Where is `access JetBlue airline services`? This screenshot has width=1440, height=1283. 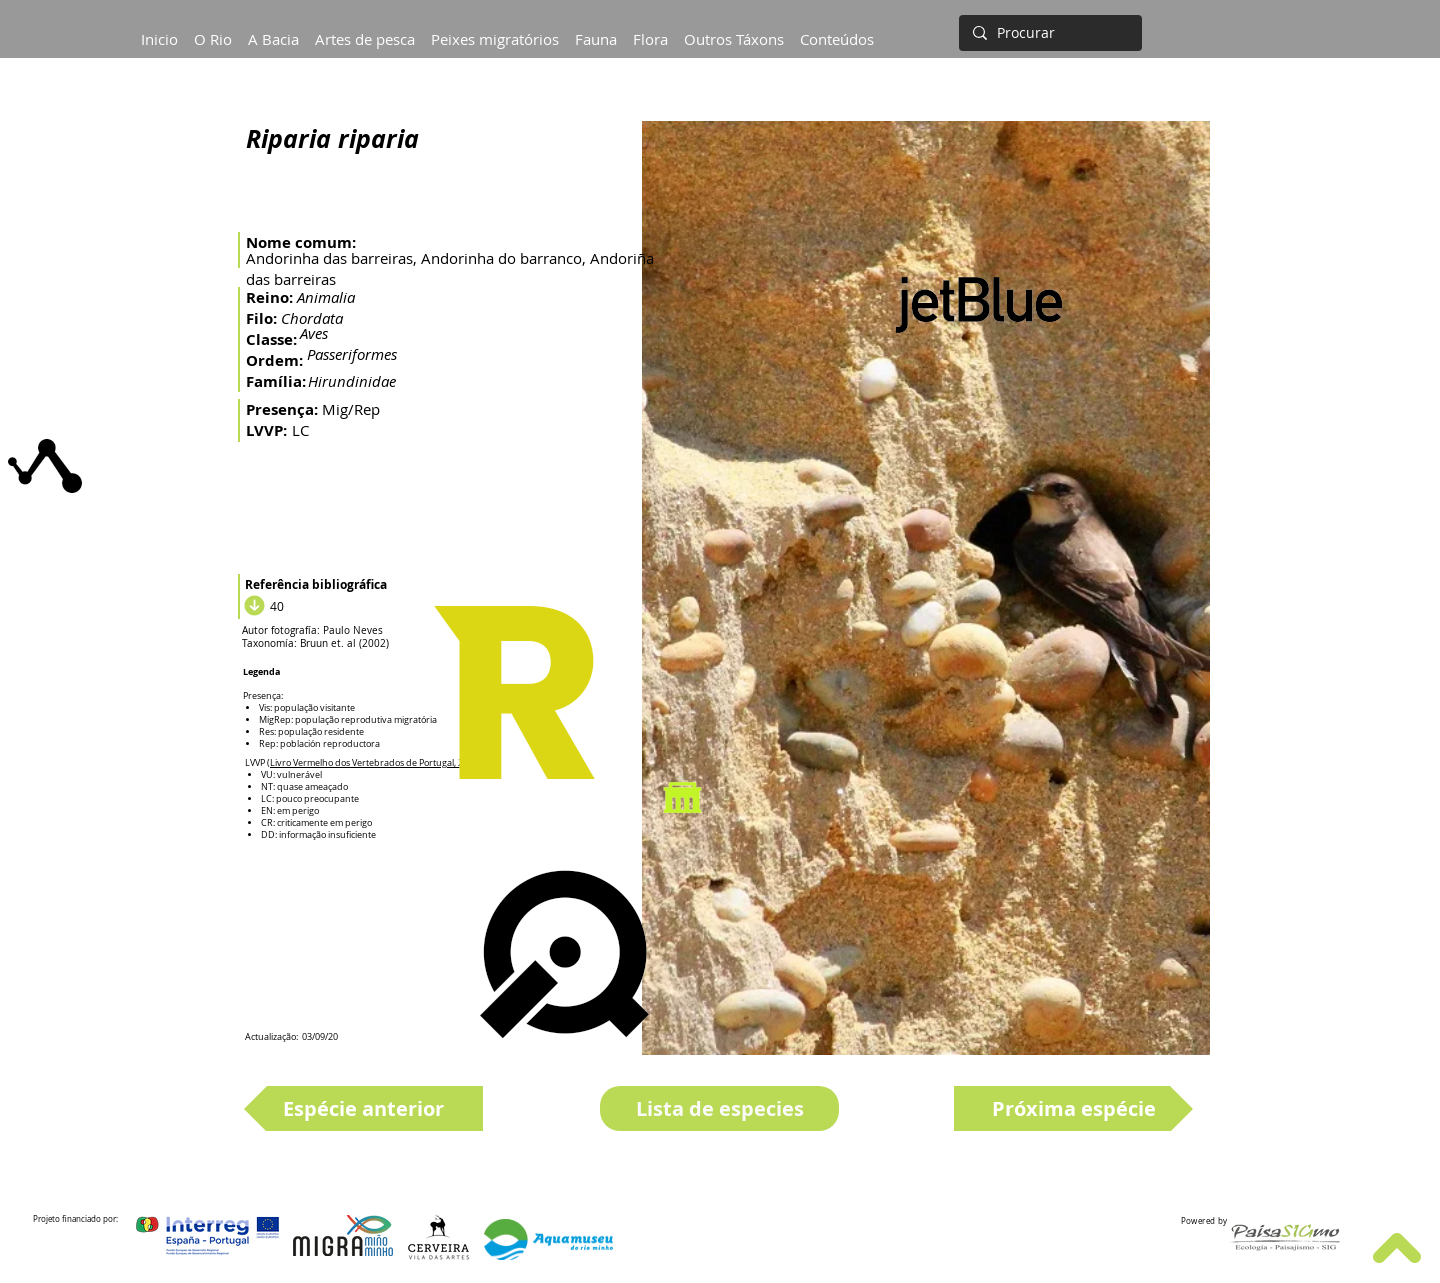
access JetBlue airline services is located at coordinates (979, 305).